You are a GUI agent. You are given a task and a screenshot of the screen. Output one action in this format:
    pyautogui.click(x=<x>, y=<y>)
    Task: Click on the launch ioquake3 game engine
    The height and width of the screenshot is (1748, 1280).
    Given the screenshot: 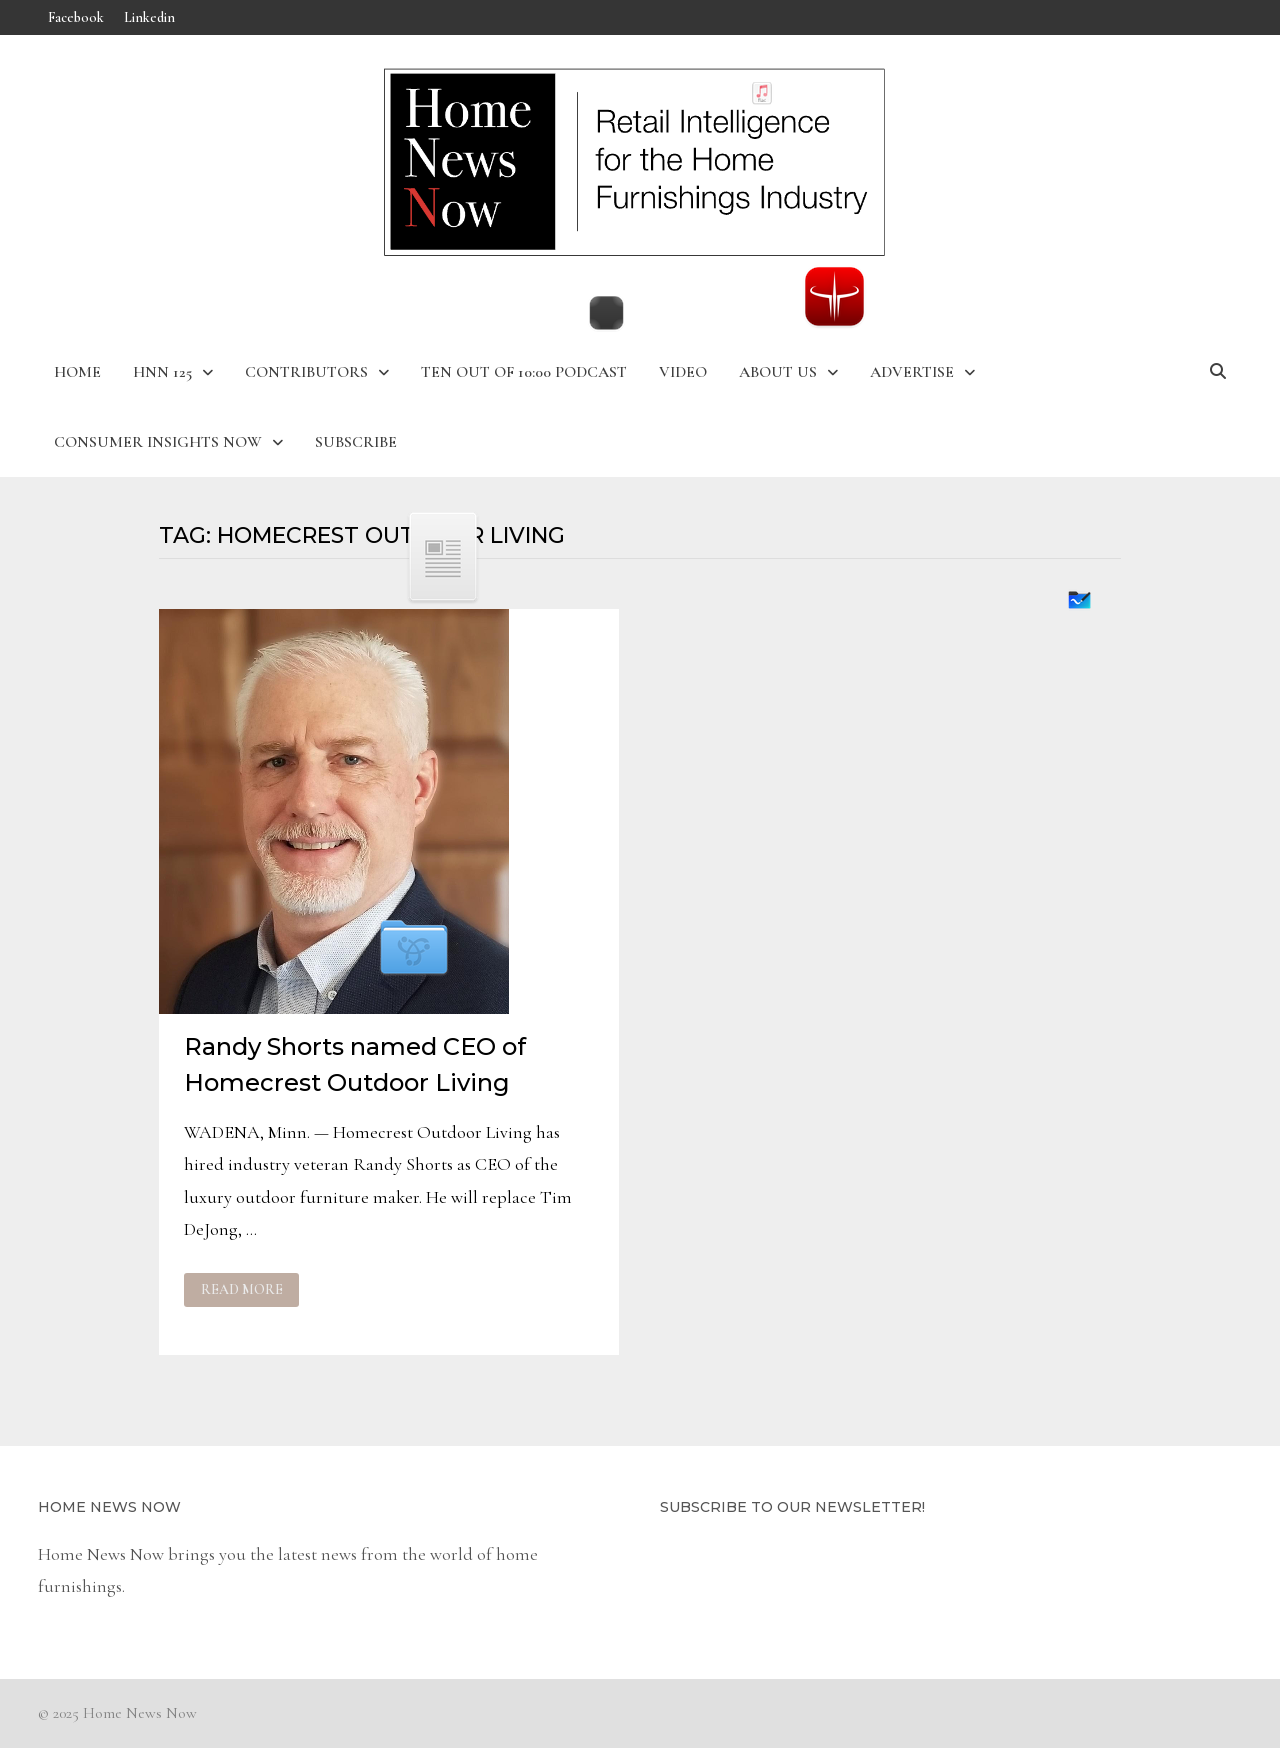 What is the action you would take?
    pyautogui.click(x=834, y=296)
    